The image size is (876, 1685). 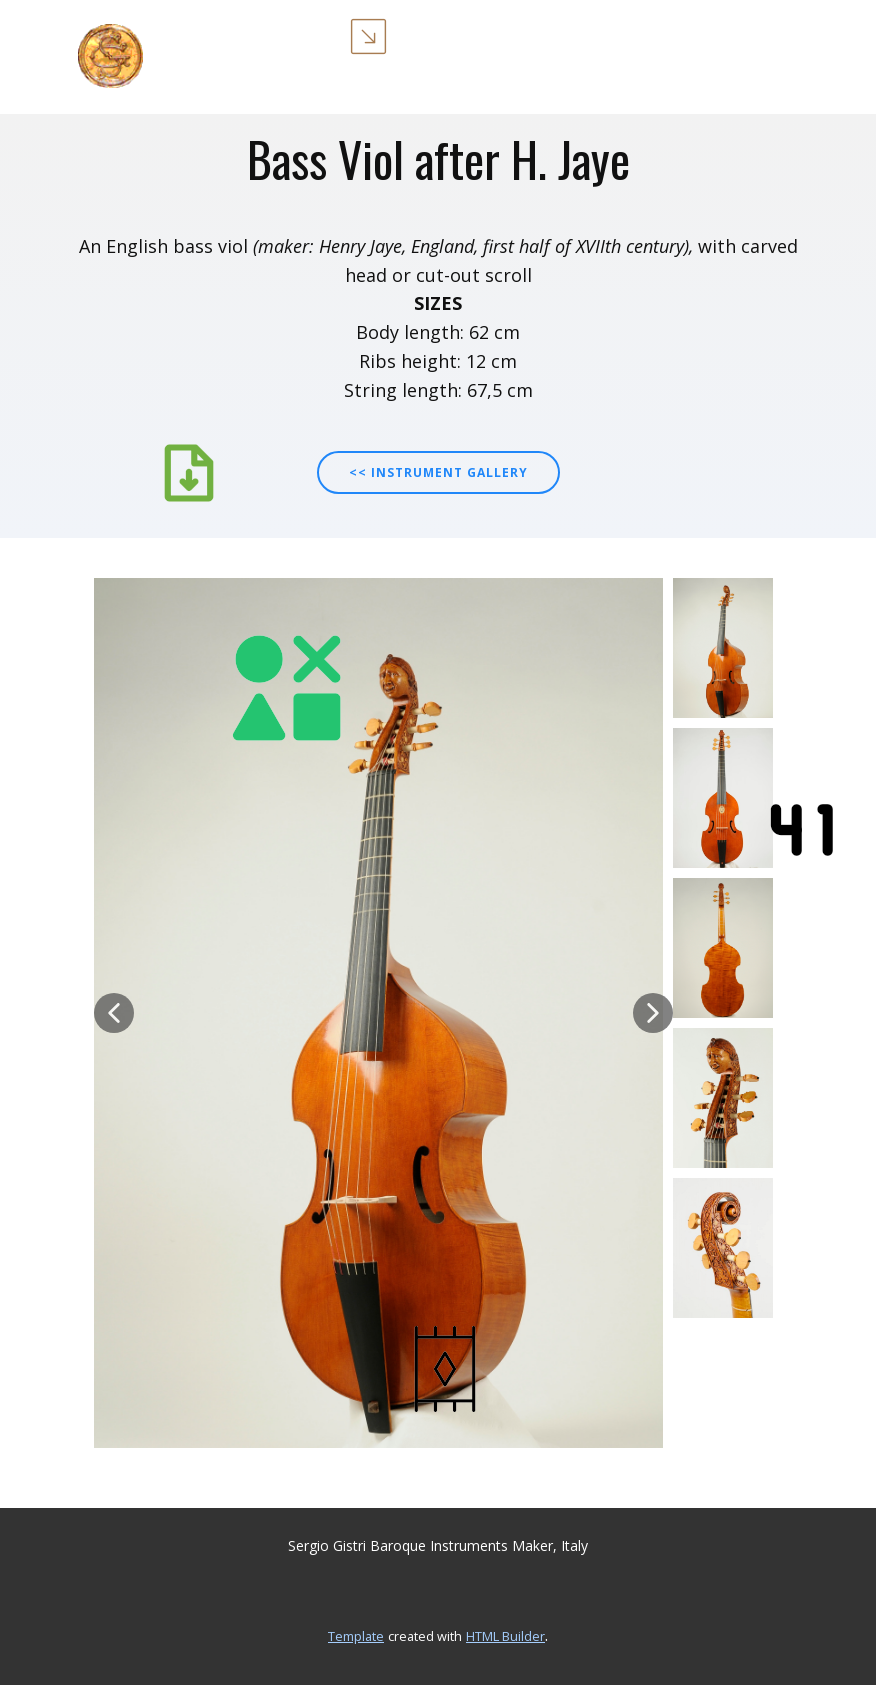 What do you see at coordinates (445, 1369) in the screenshot?
I see `browse or select rugs in a home decor app` at bounding box center [445, 1369].